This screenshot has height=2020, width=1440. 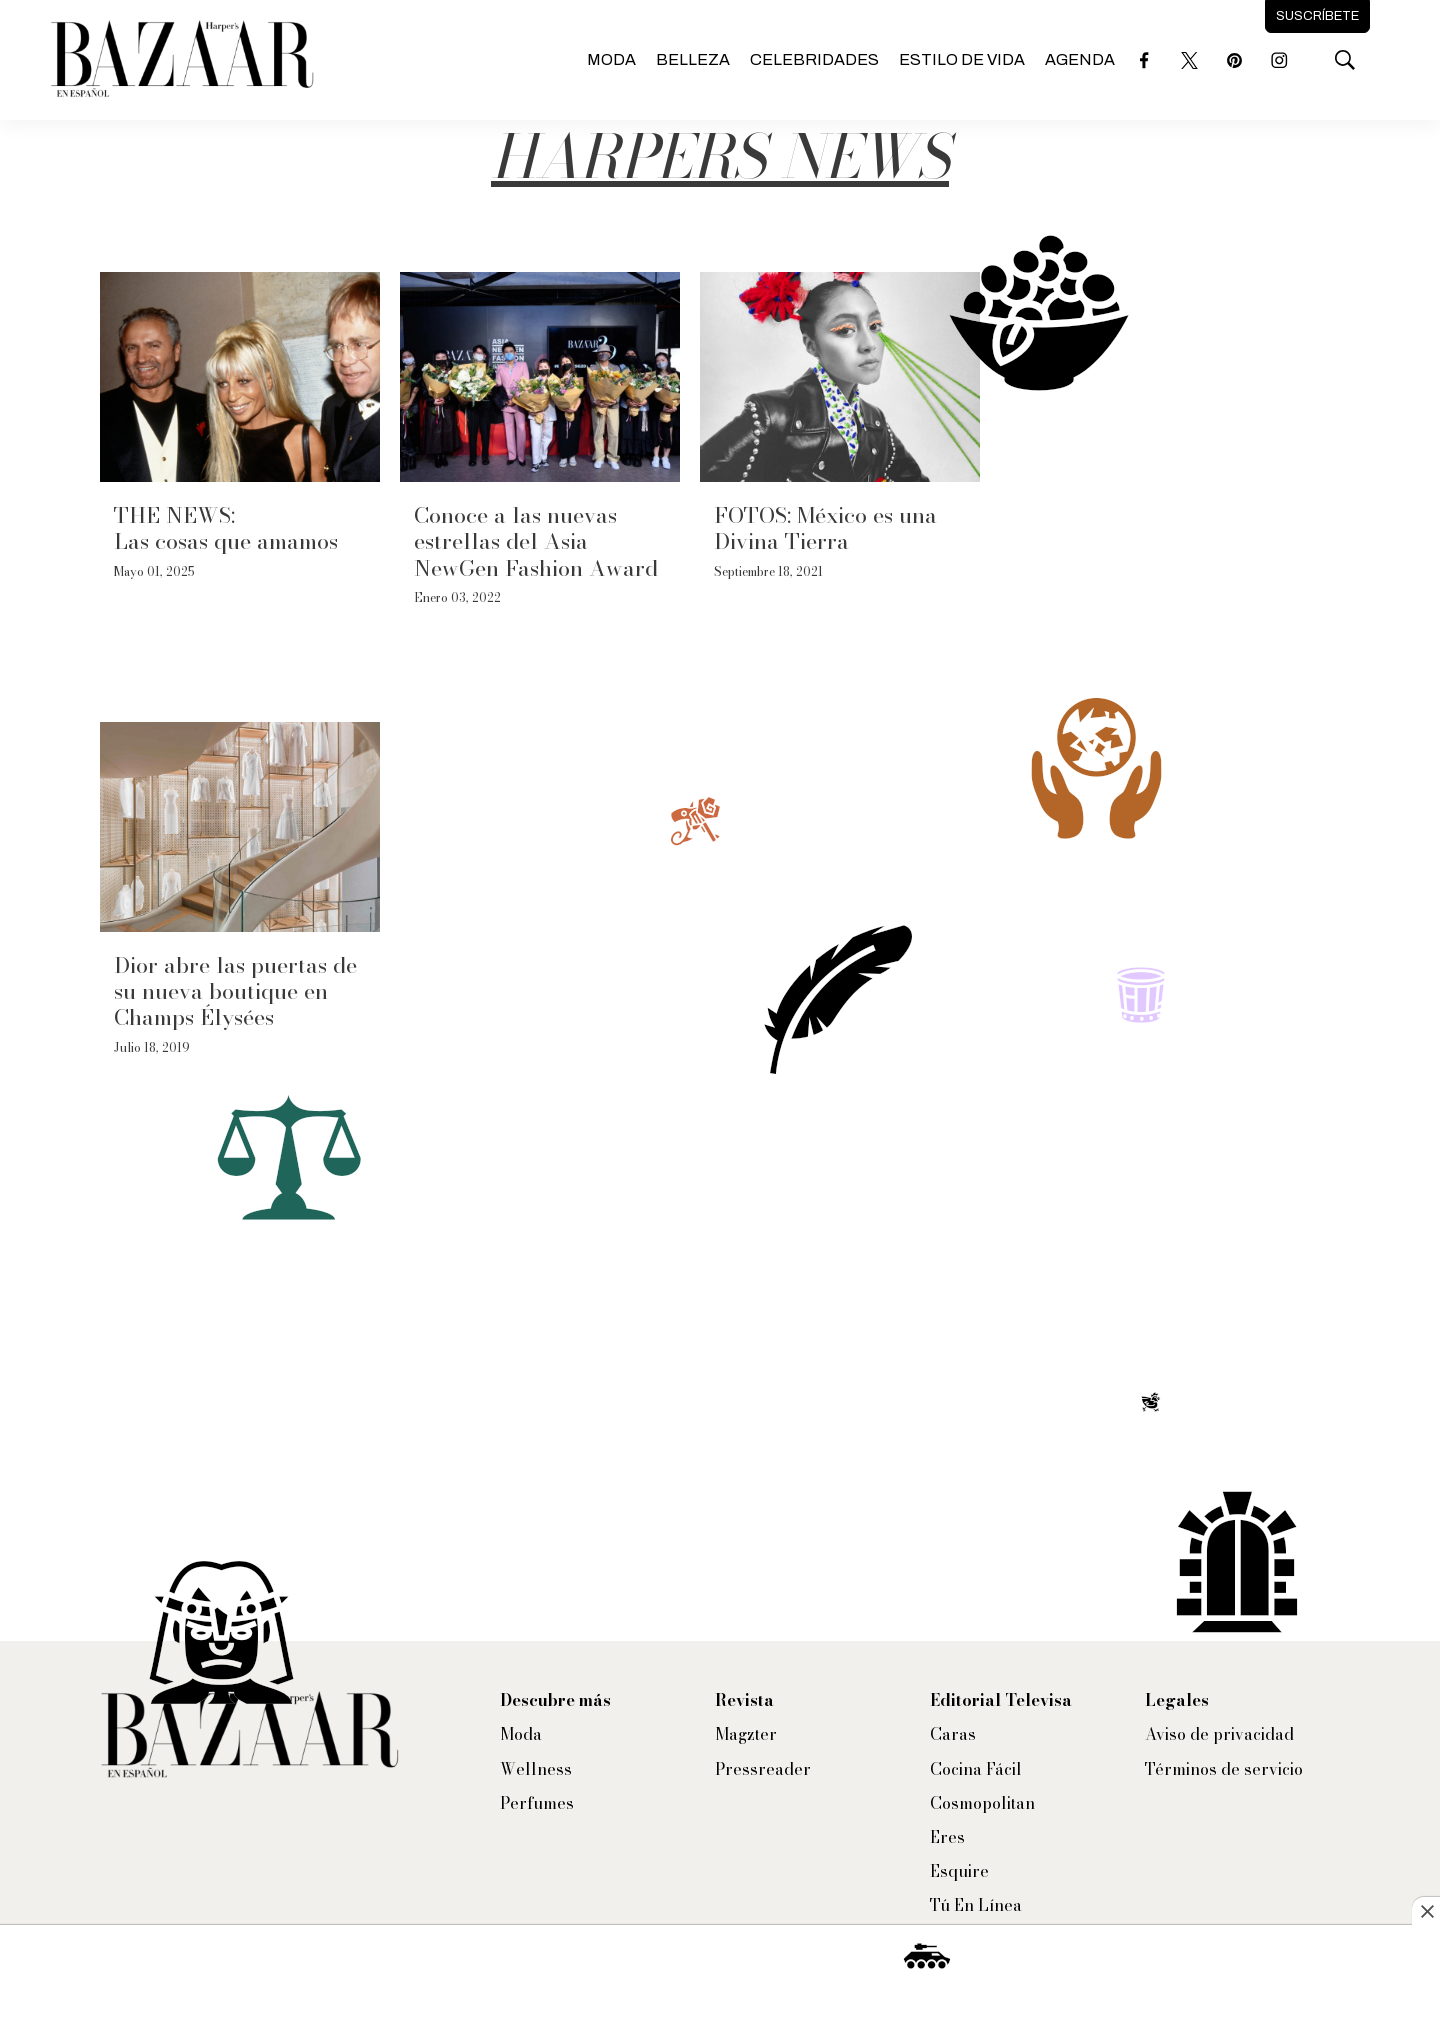 What do you see at coordinates (221, 1632) in the screenshot?
I see `select barbarian character class` at bounding box center [221, 1632].